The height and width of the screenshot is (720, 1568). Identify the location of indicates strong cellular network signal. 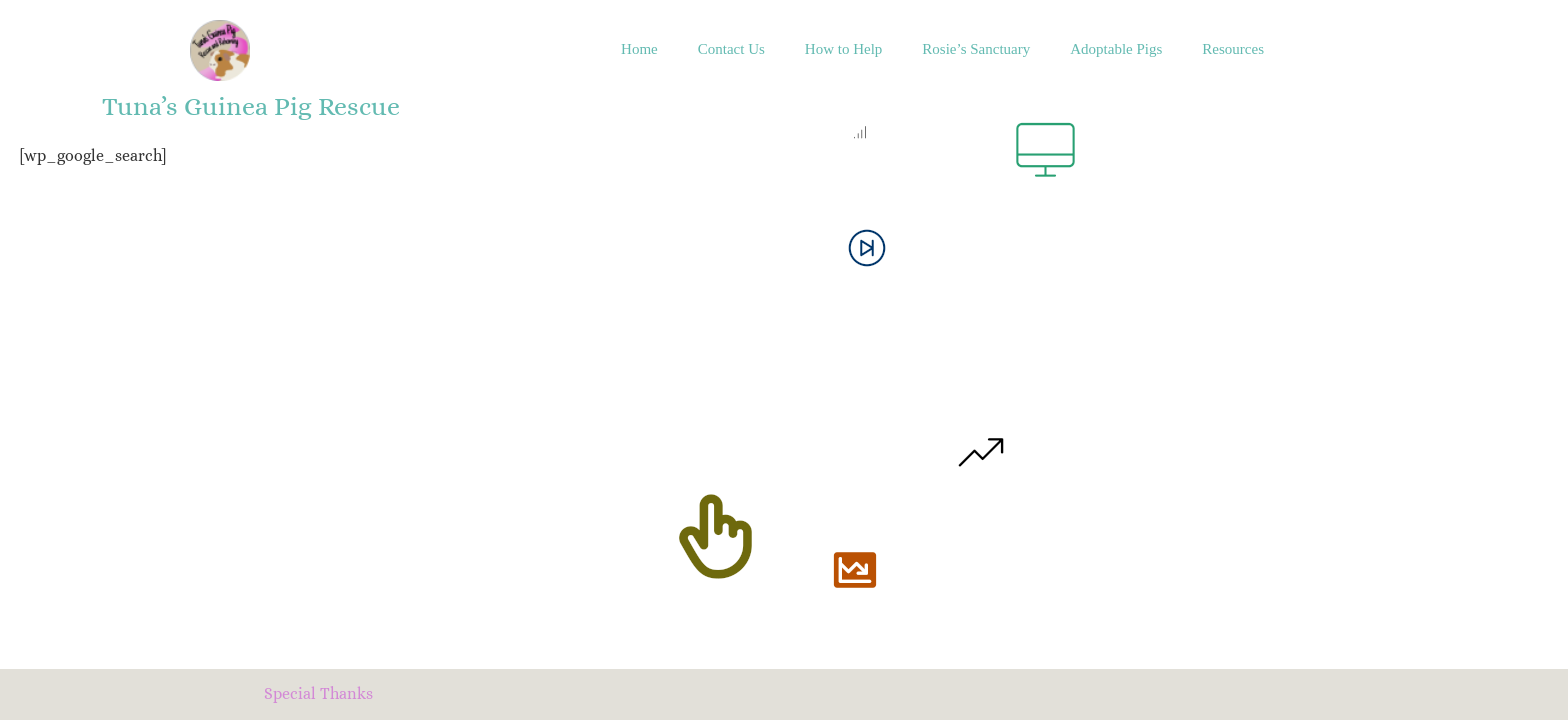
(862, 131).